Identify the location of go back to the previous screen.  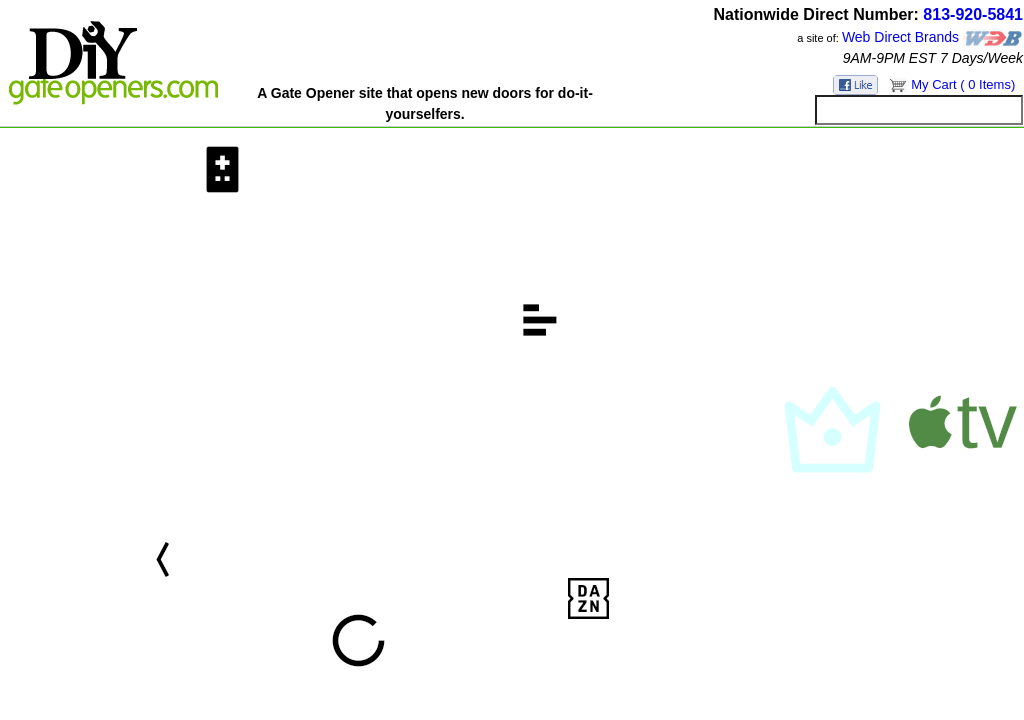
(163, 559).